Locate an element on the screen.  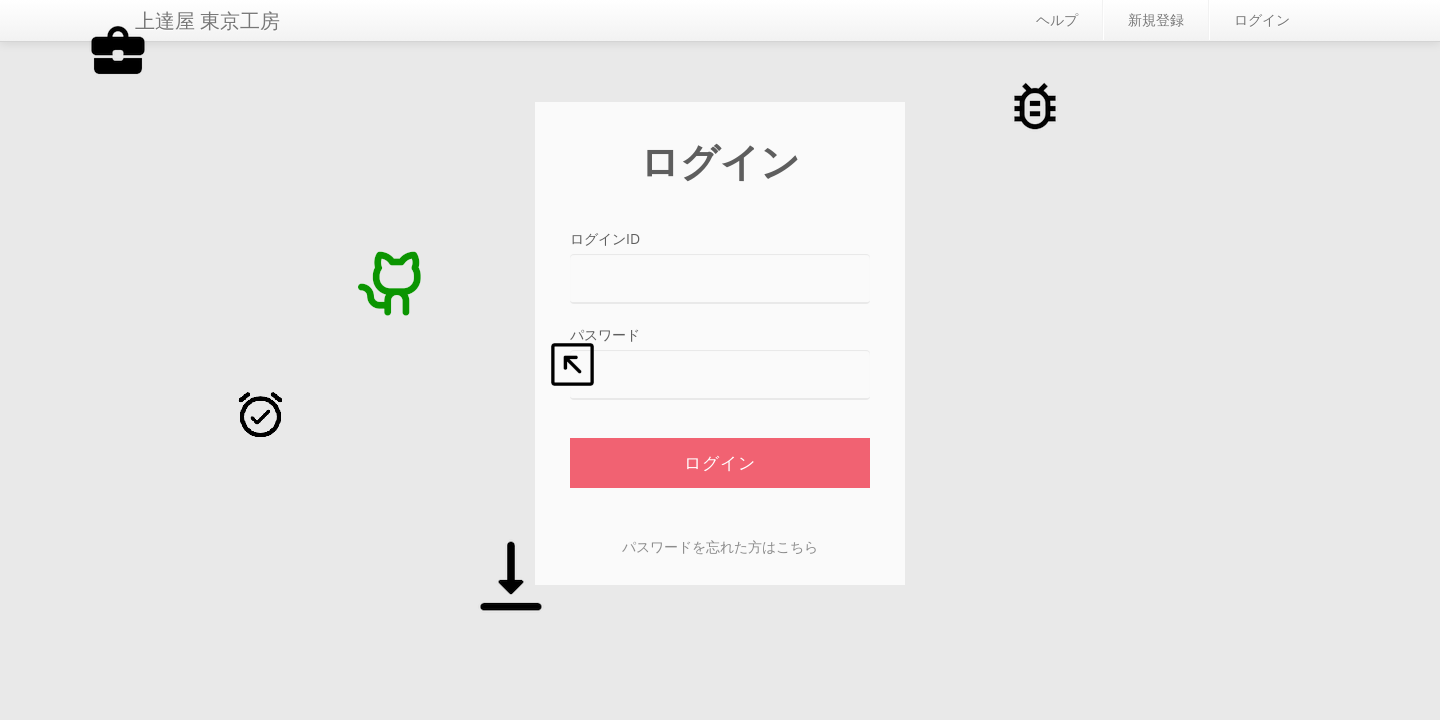
align content to the bottom edge is located at coordinates (511, 576).